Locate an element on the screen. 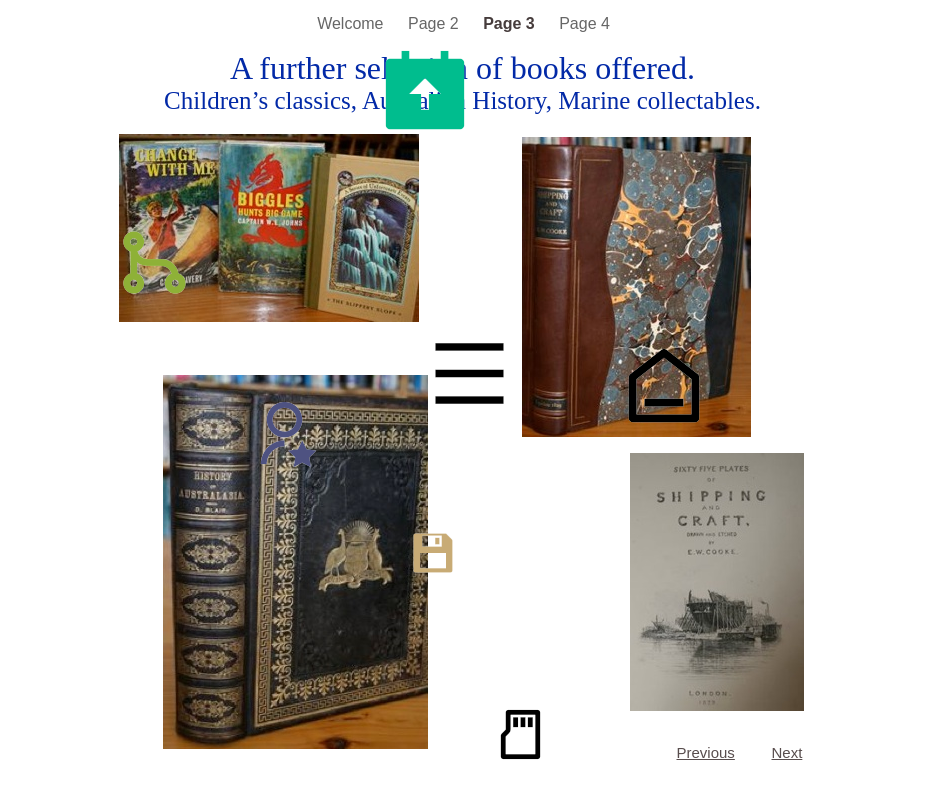 The width and height of the screenshot is (925, 787). view featured or starred user profile is located at coordinates (284, 434).